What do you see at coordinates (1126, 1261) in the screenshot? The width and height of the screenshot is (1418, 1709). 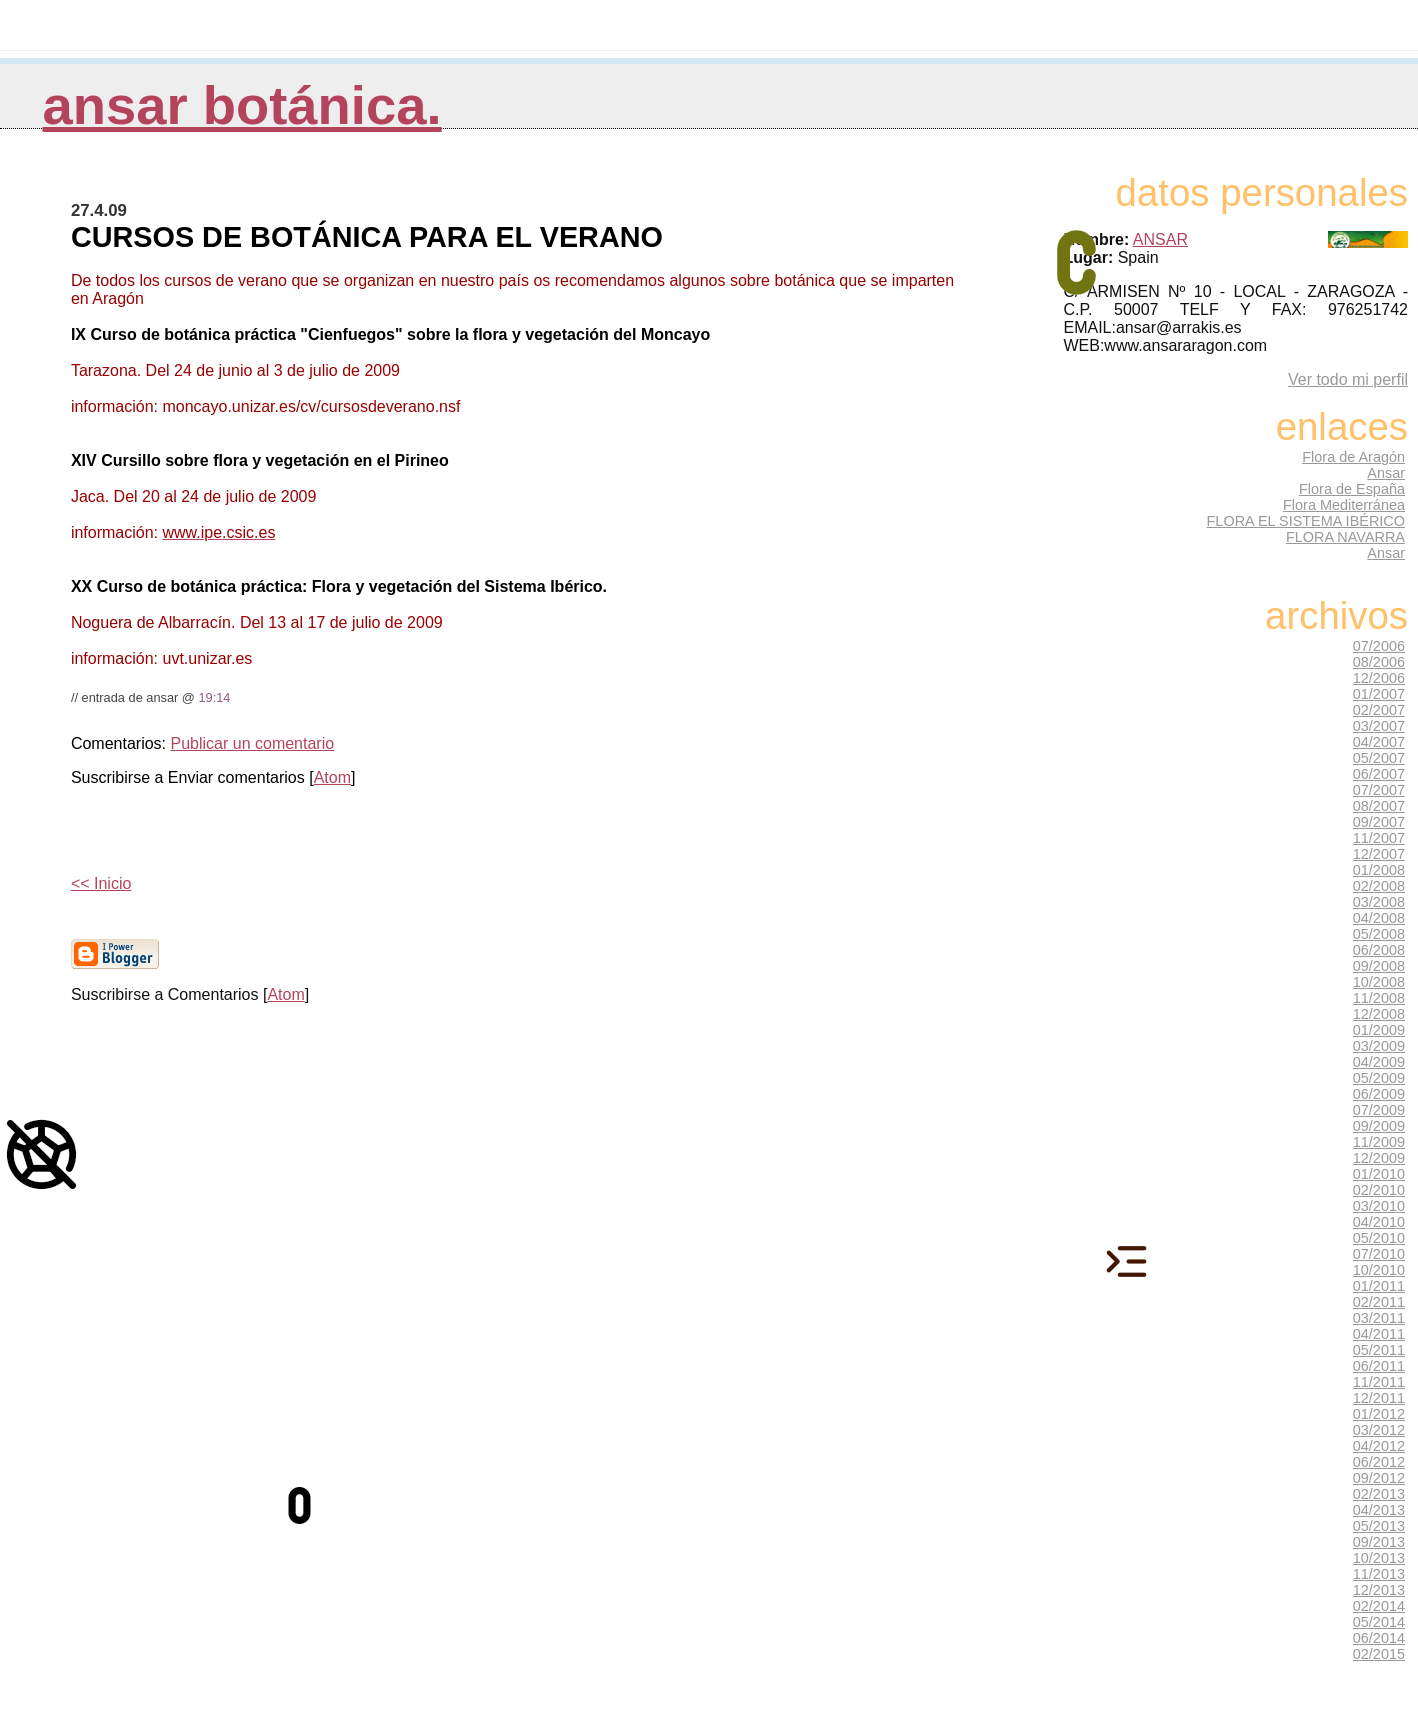 I see `increase text indentation` at bounding box center [1126, 1261].